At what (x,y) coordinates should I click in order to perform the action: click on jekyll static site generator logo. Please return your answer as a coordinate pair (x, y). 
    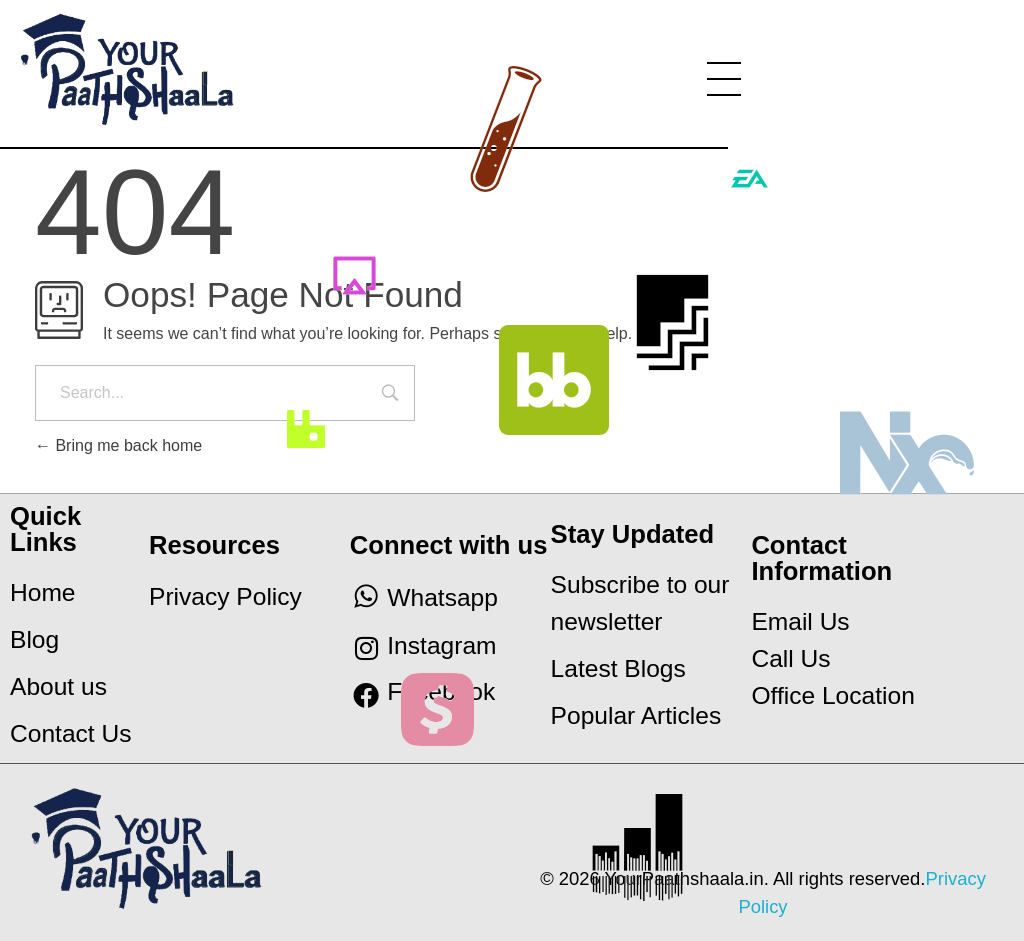
    Looking at the image, I should click on (506, 129).